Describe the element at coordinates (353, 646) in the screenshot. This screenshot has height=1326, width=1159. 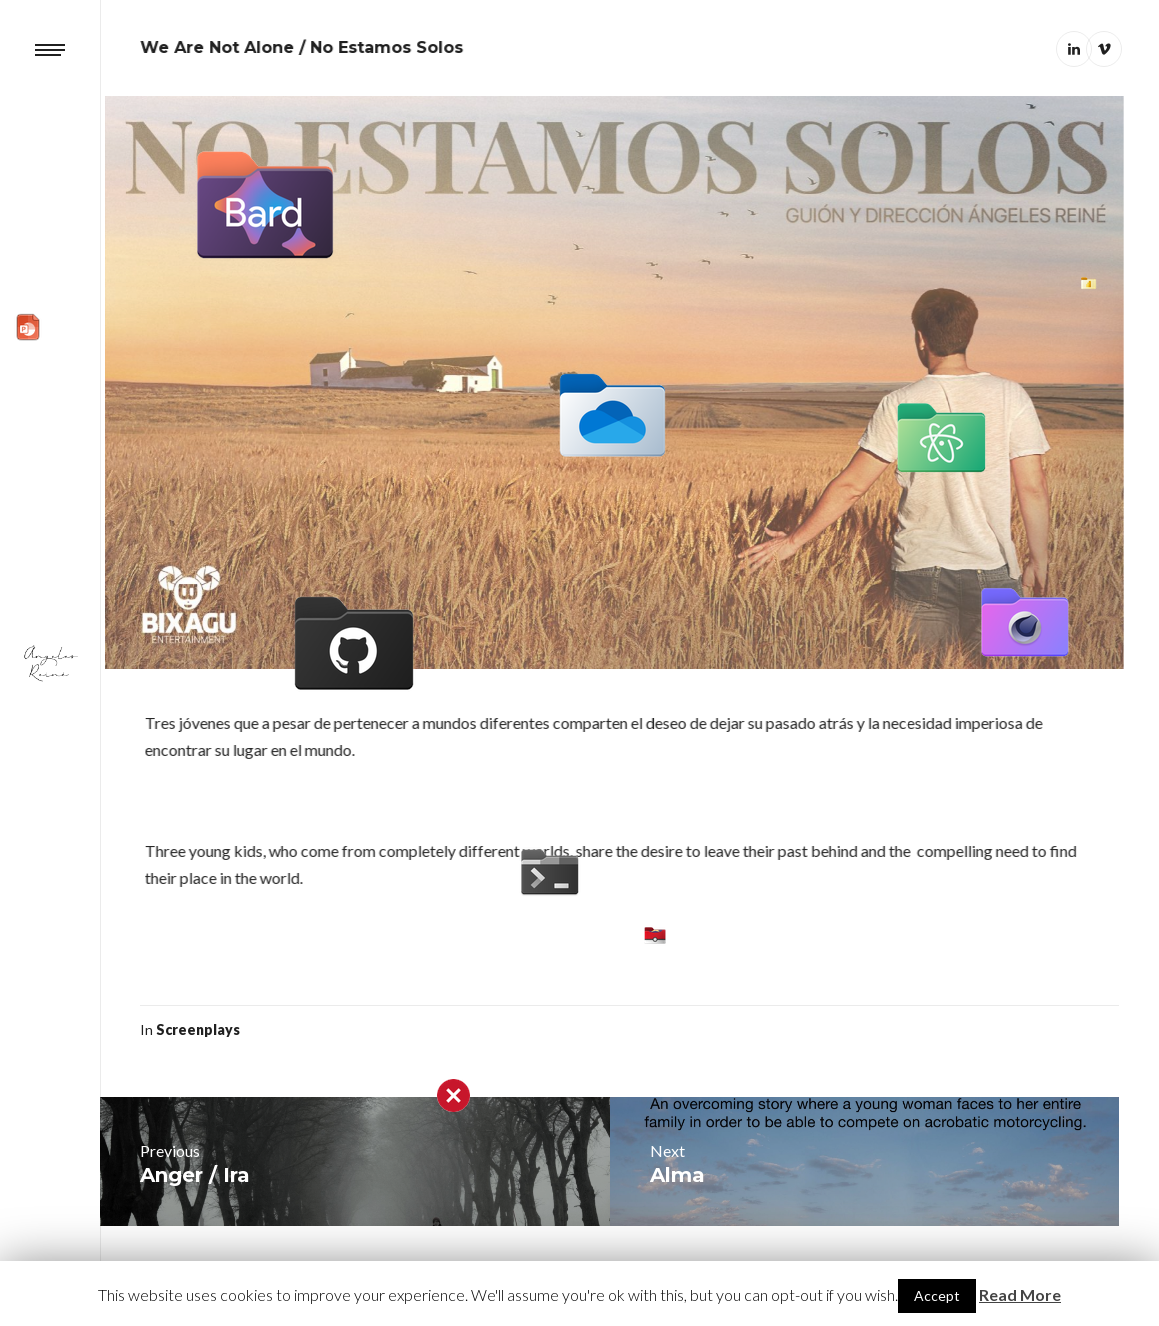
I see `open folder containing github repositories` at that location.